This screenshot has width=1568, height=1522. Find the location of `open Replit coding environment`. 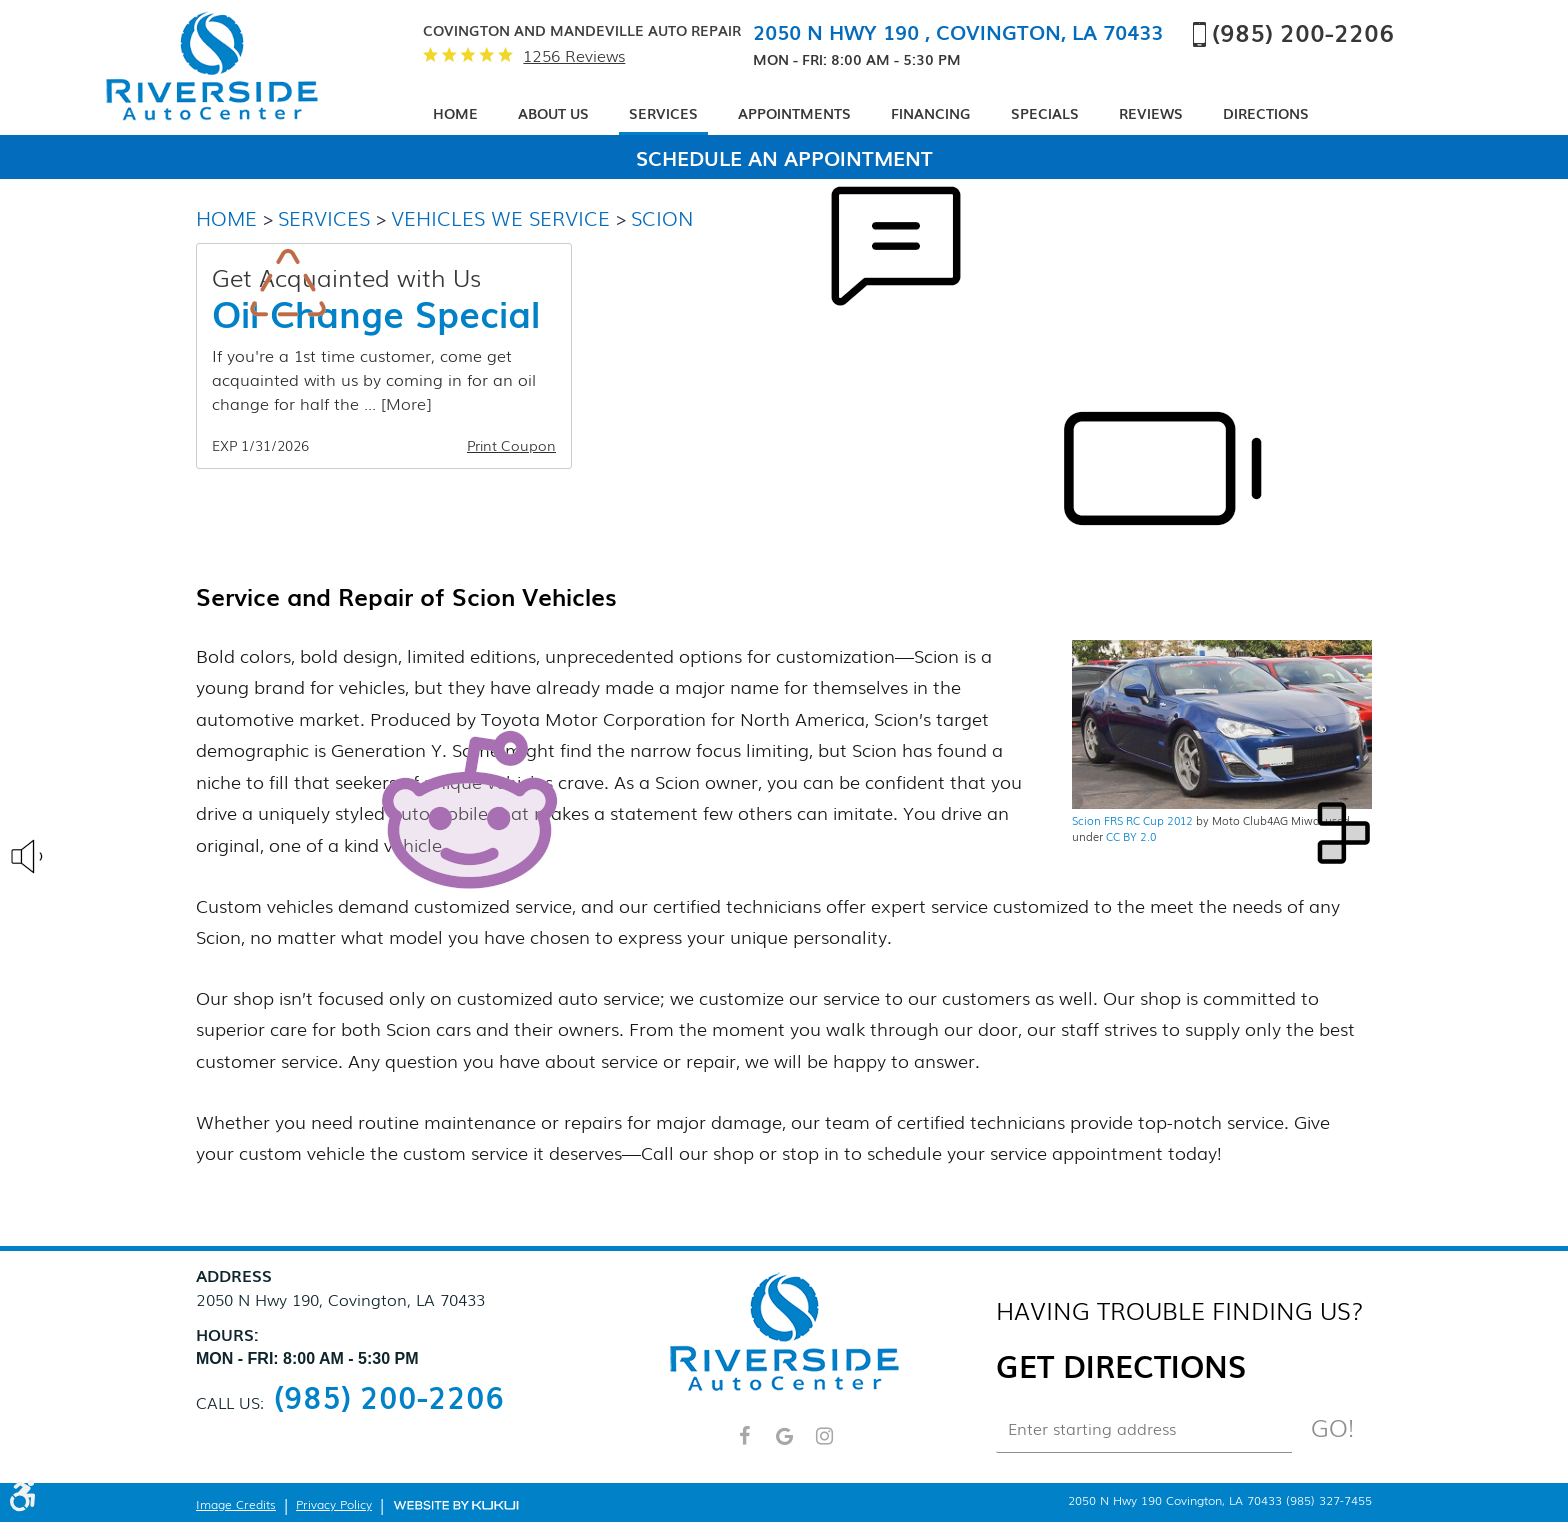

open Replit coding environment is located at coordinates (1339, 833).